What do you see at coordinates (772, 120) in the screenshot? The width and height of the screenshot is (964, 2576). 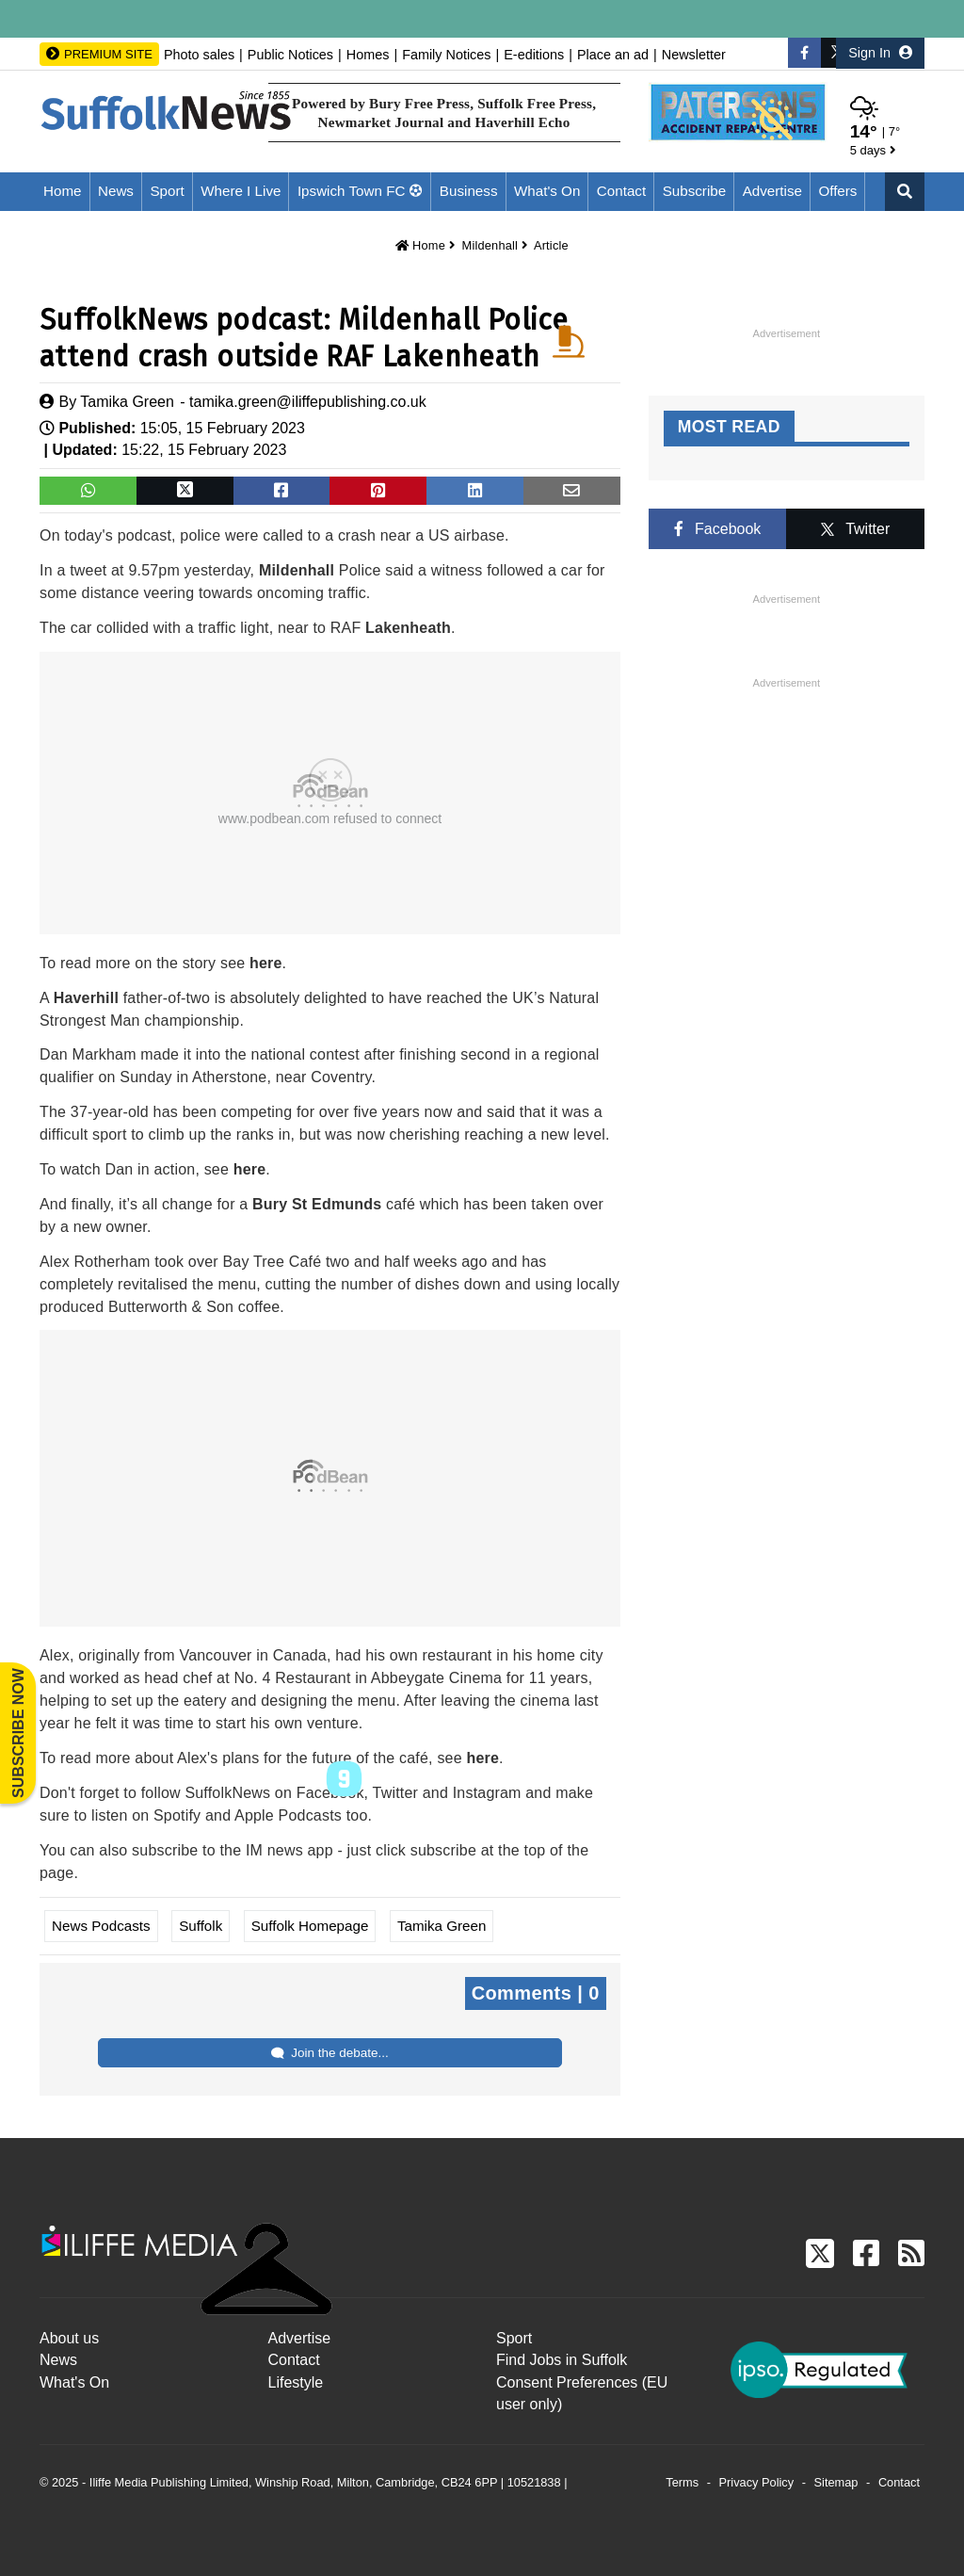 I see `disable live photo capture` at bounding box center [772, 120].